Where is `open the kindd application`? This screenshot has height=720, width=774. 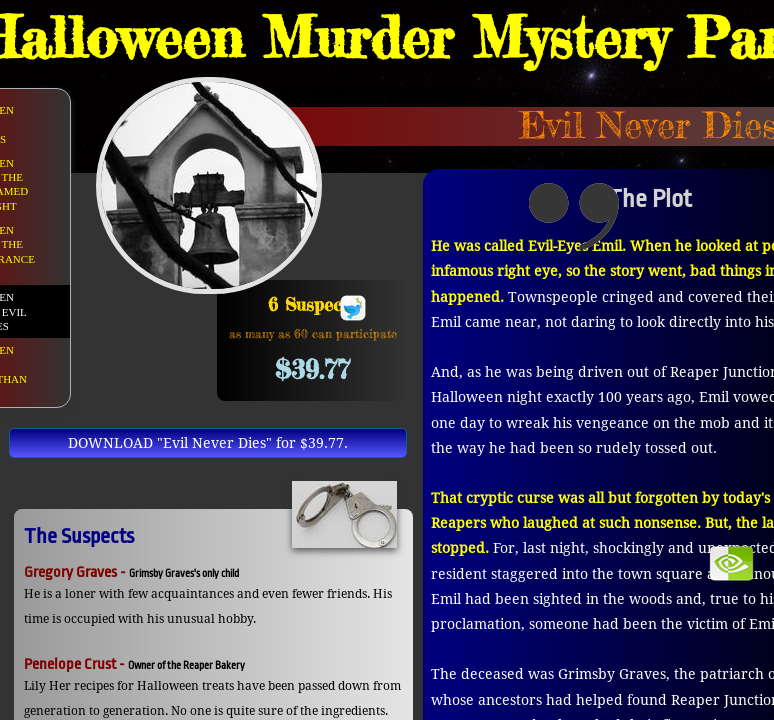 open the kindd application is located at coordinates (353, 308).